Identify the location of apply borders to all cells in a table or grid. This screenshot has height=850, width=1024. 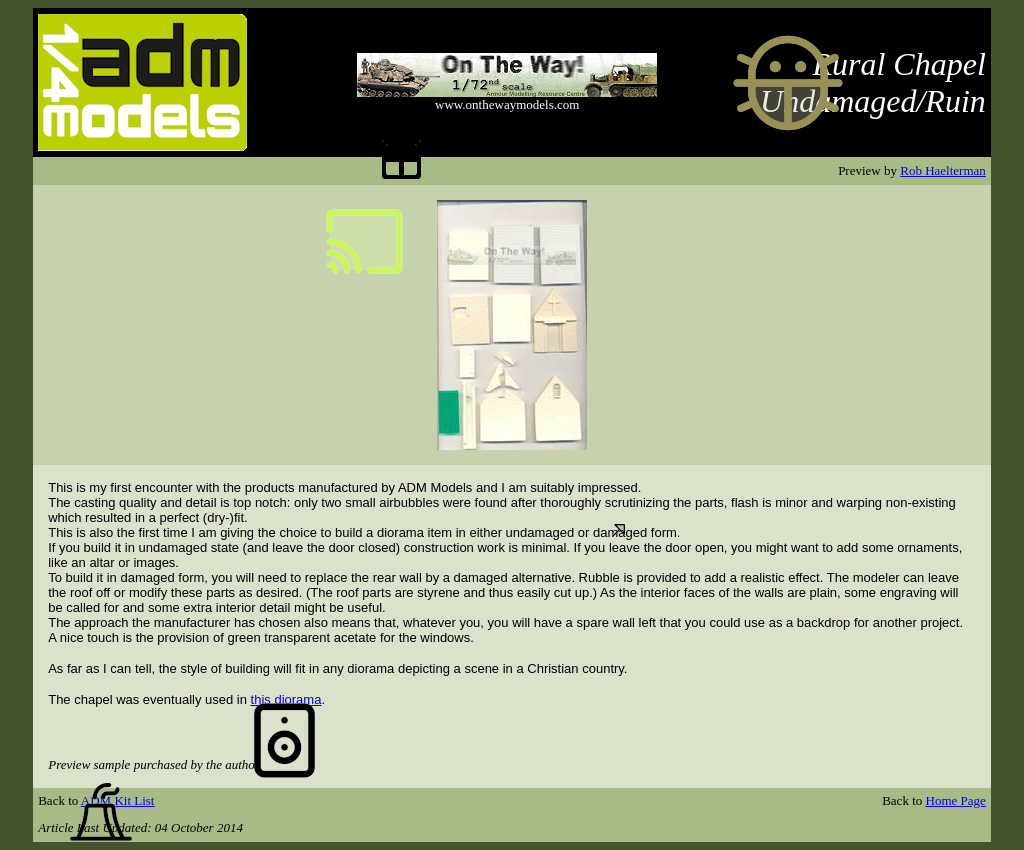
(401, 159).